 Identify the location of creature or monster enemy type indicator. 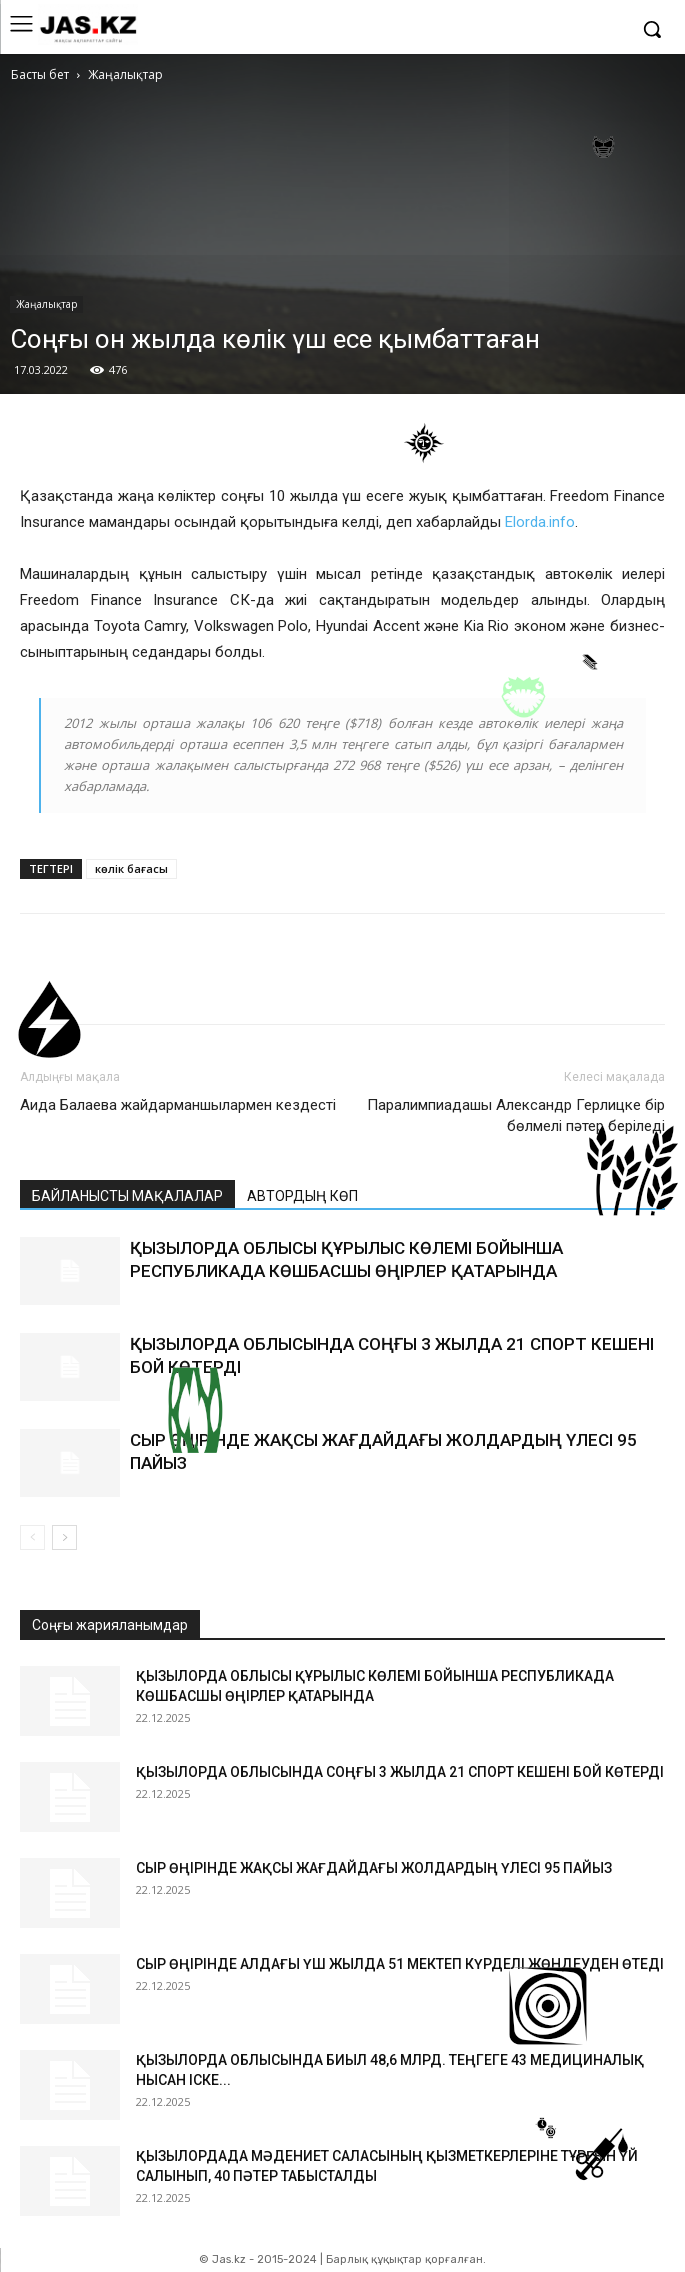
(523, 696).